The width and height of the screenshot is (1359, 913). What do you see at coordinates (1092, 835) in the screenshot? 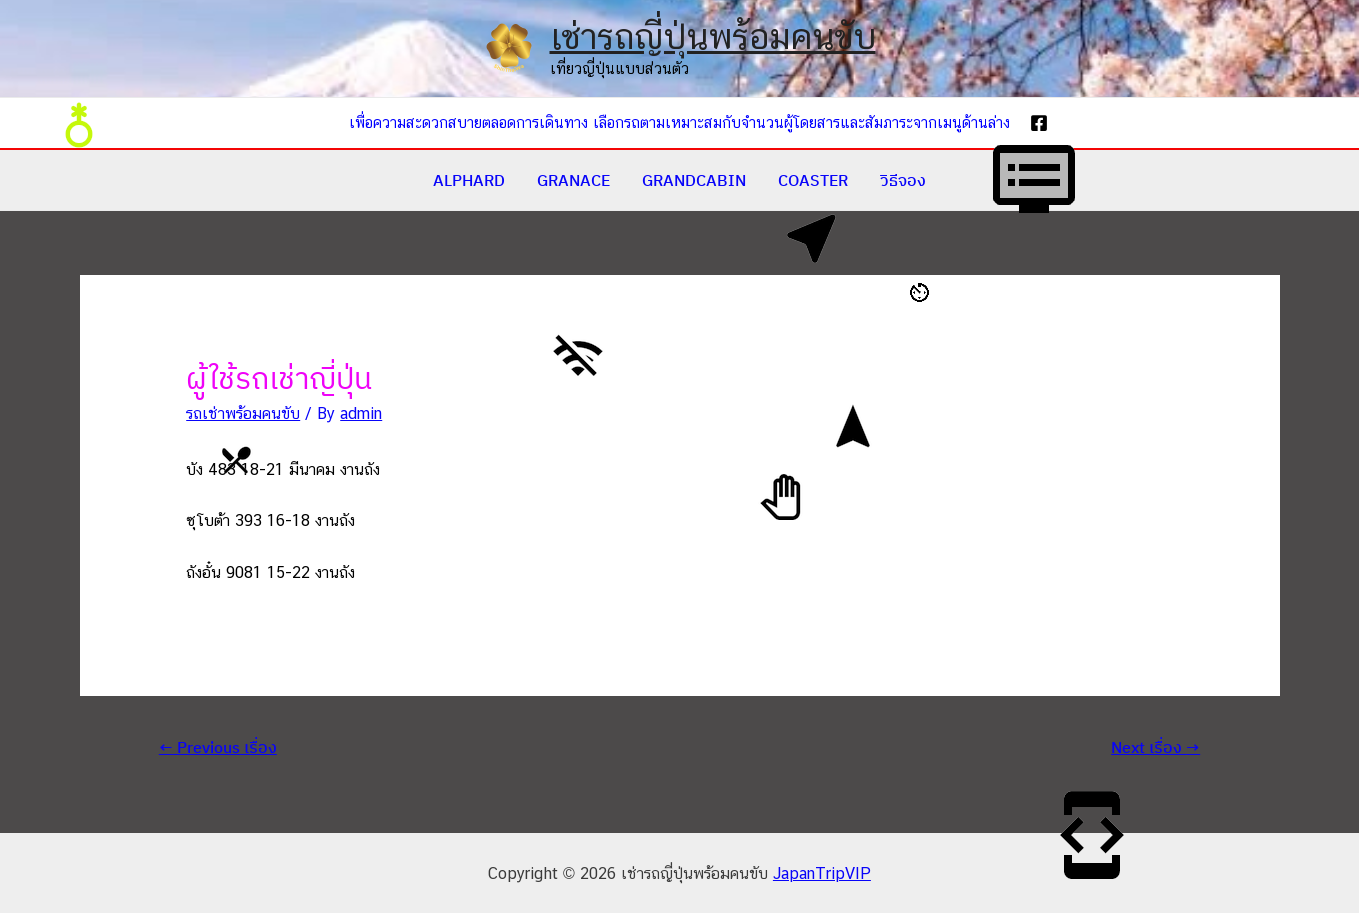
I see `enable developer mode on device` at bounding box center [1092, 835].